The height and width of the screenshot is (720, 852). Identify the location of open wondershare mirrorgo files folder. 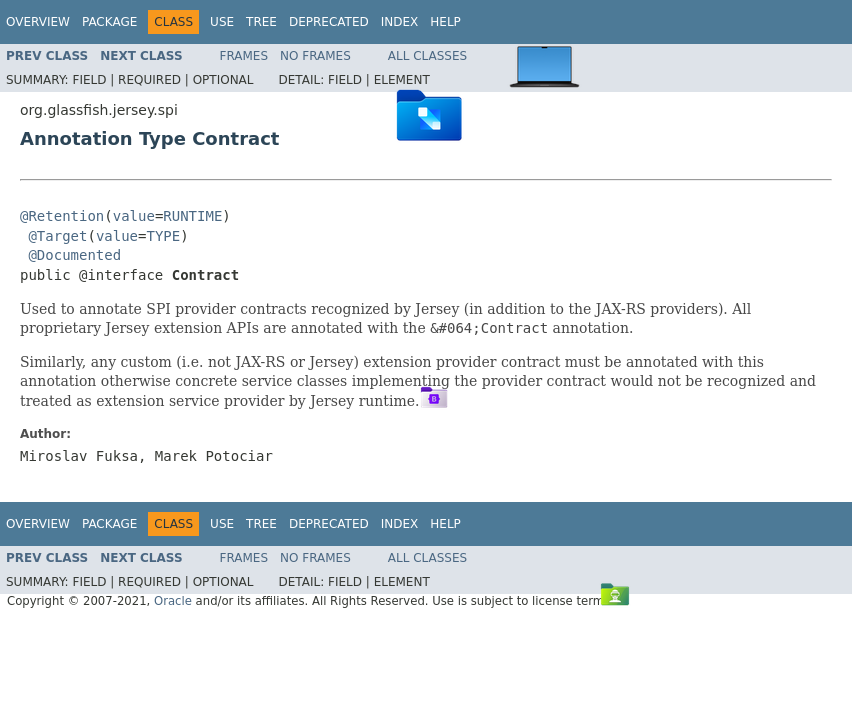
(429, 117).